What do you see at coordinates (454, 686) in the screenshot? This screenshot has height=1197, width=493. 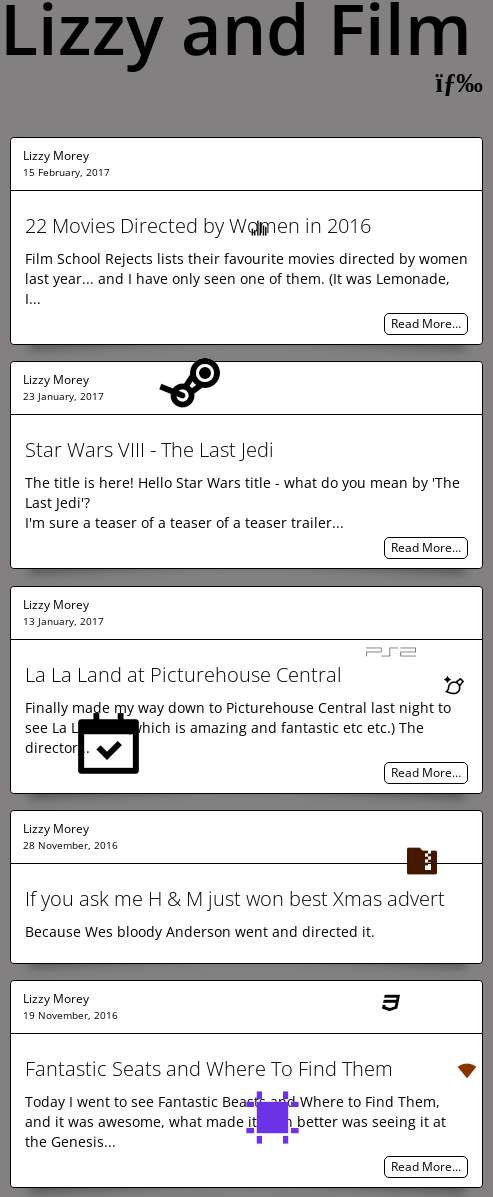 I see `access AI-powered brush or painting tools` at bounding box center [454, 686].